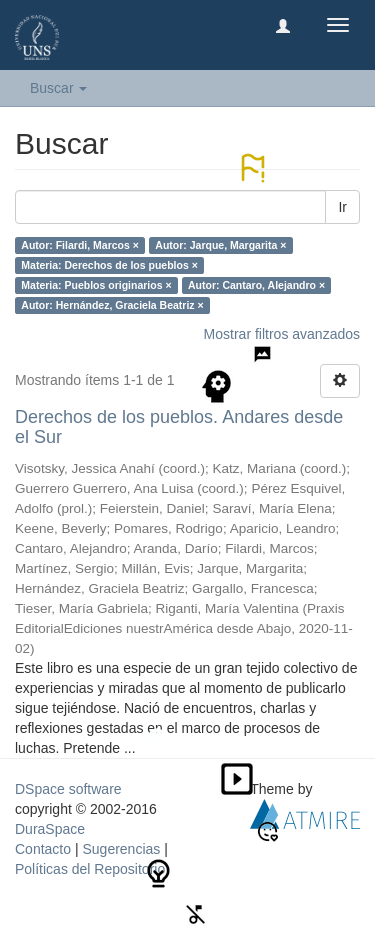 This screenshot has width=375, height=929. Describe the element at coordinates (216, 386) in the screenshot. I see `access mental health or psychology features` at that location.